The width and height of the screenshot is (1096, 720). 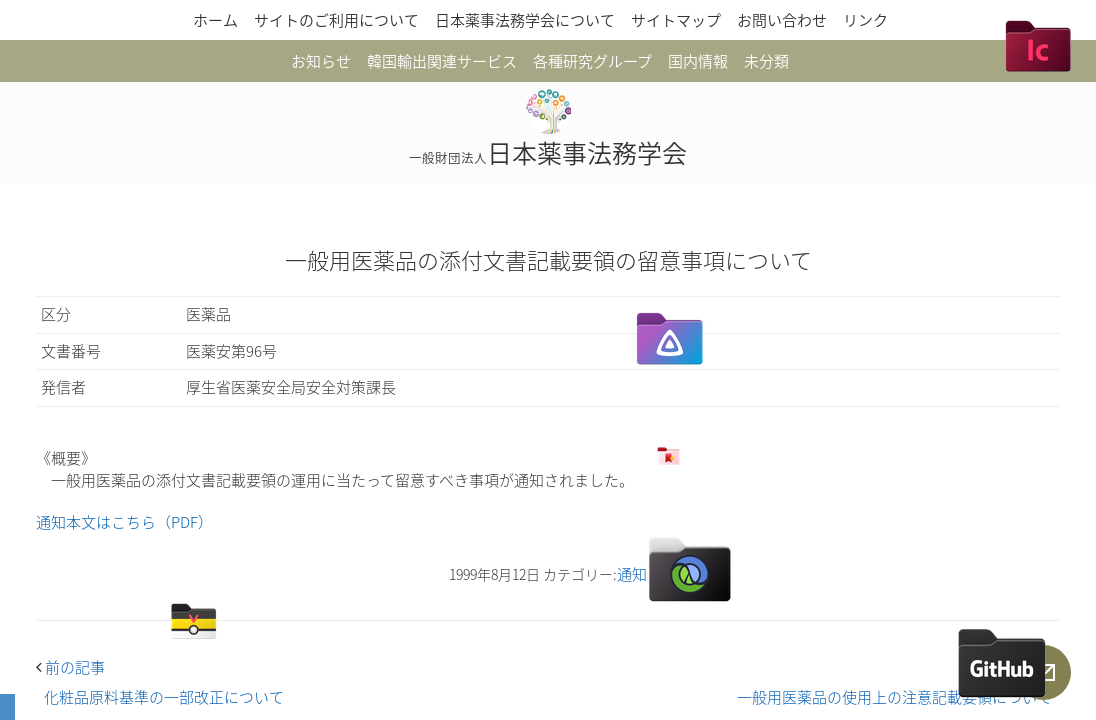 What do you see at coordinates (668, 456) in the screenshot?
I see `open your bookmarked files folder` at bounding box center [668, 456].